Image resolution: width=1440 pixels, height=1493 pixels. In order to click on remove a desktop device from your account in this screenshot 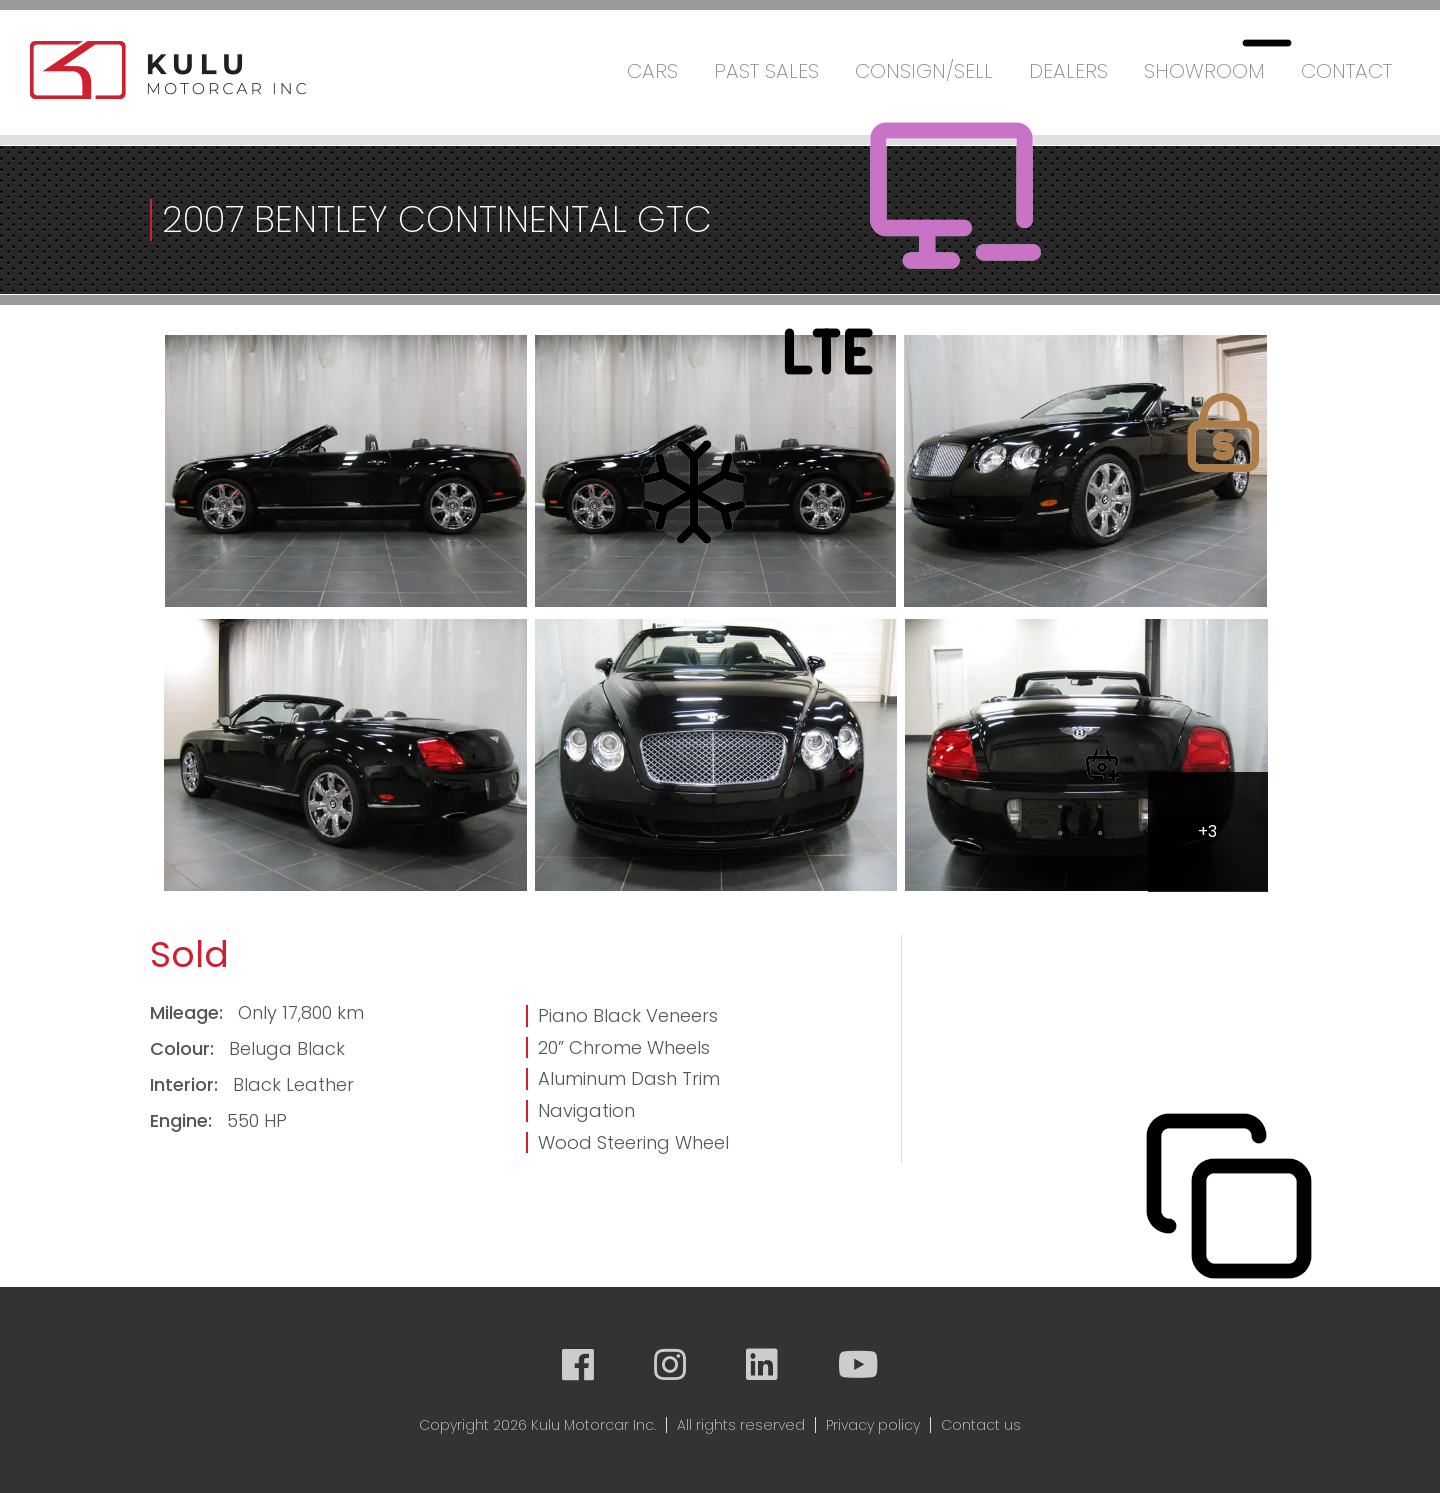, I will do `click(951, 195)`.